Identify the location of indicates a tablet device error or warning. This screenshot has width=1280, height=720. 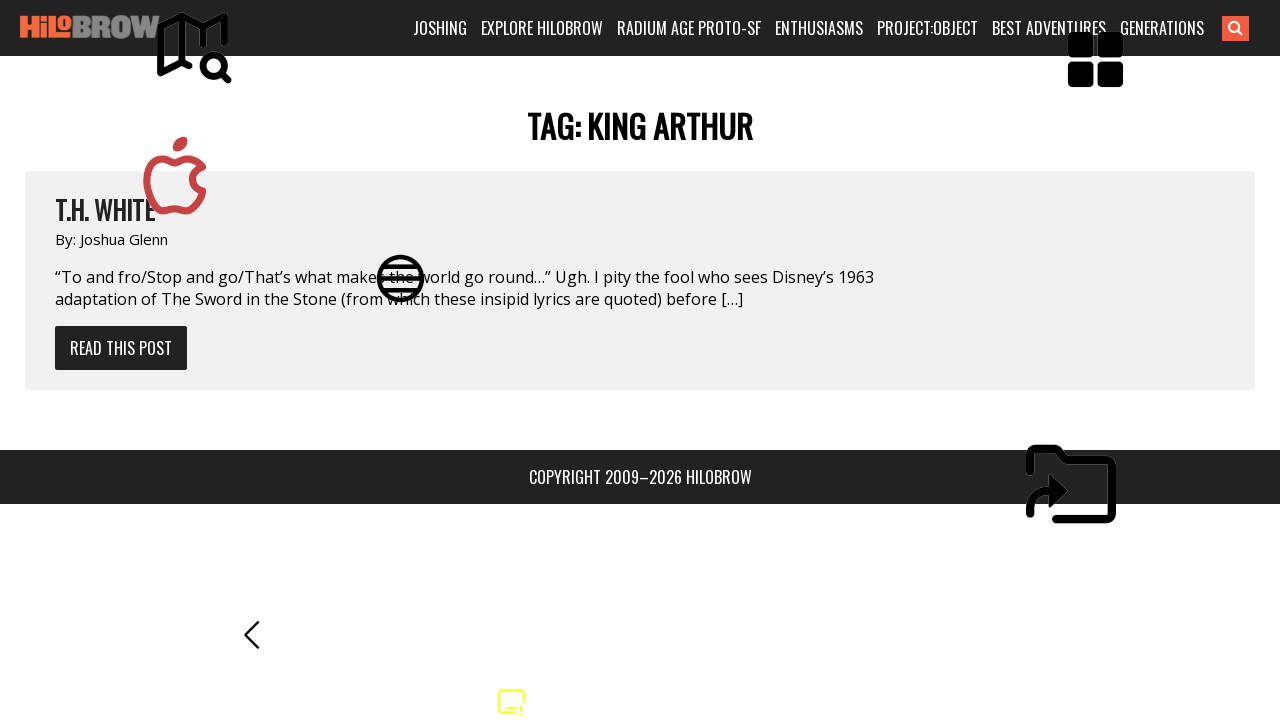
(511, 701).